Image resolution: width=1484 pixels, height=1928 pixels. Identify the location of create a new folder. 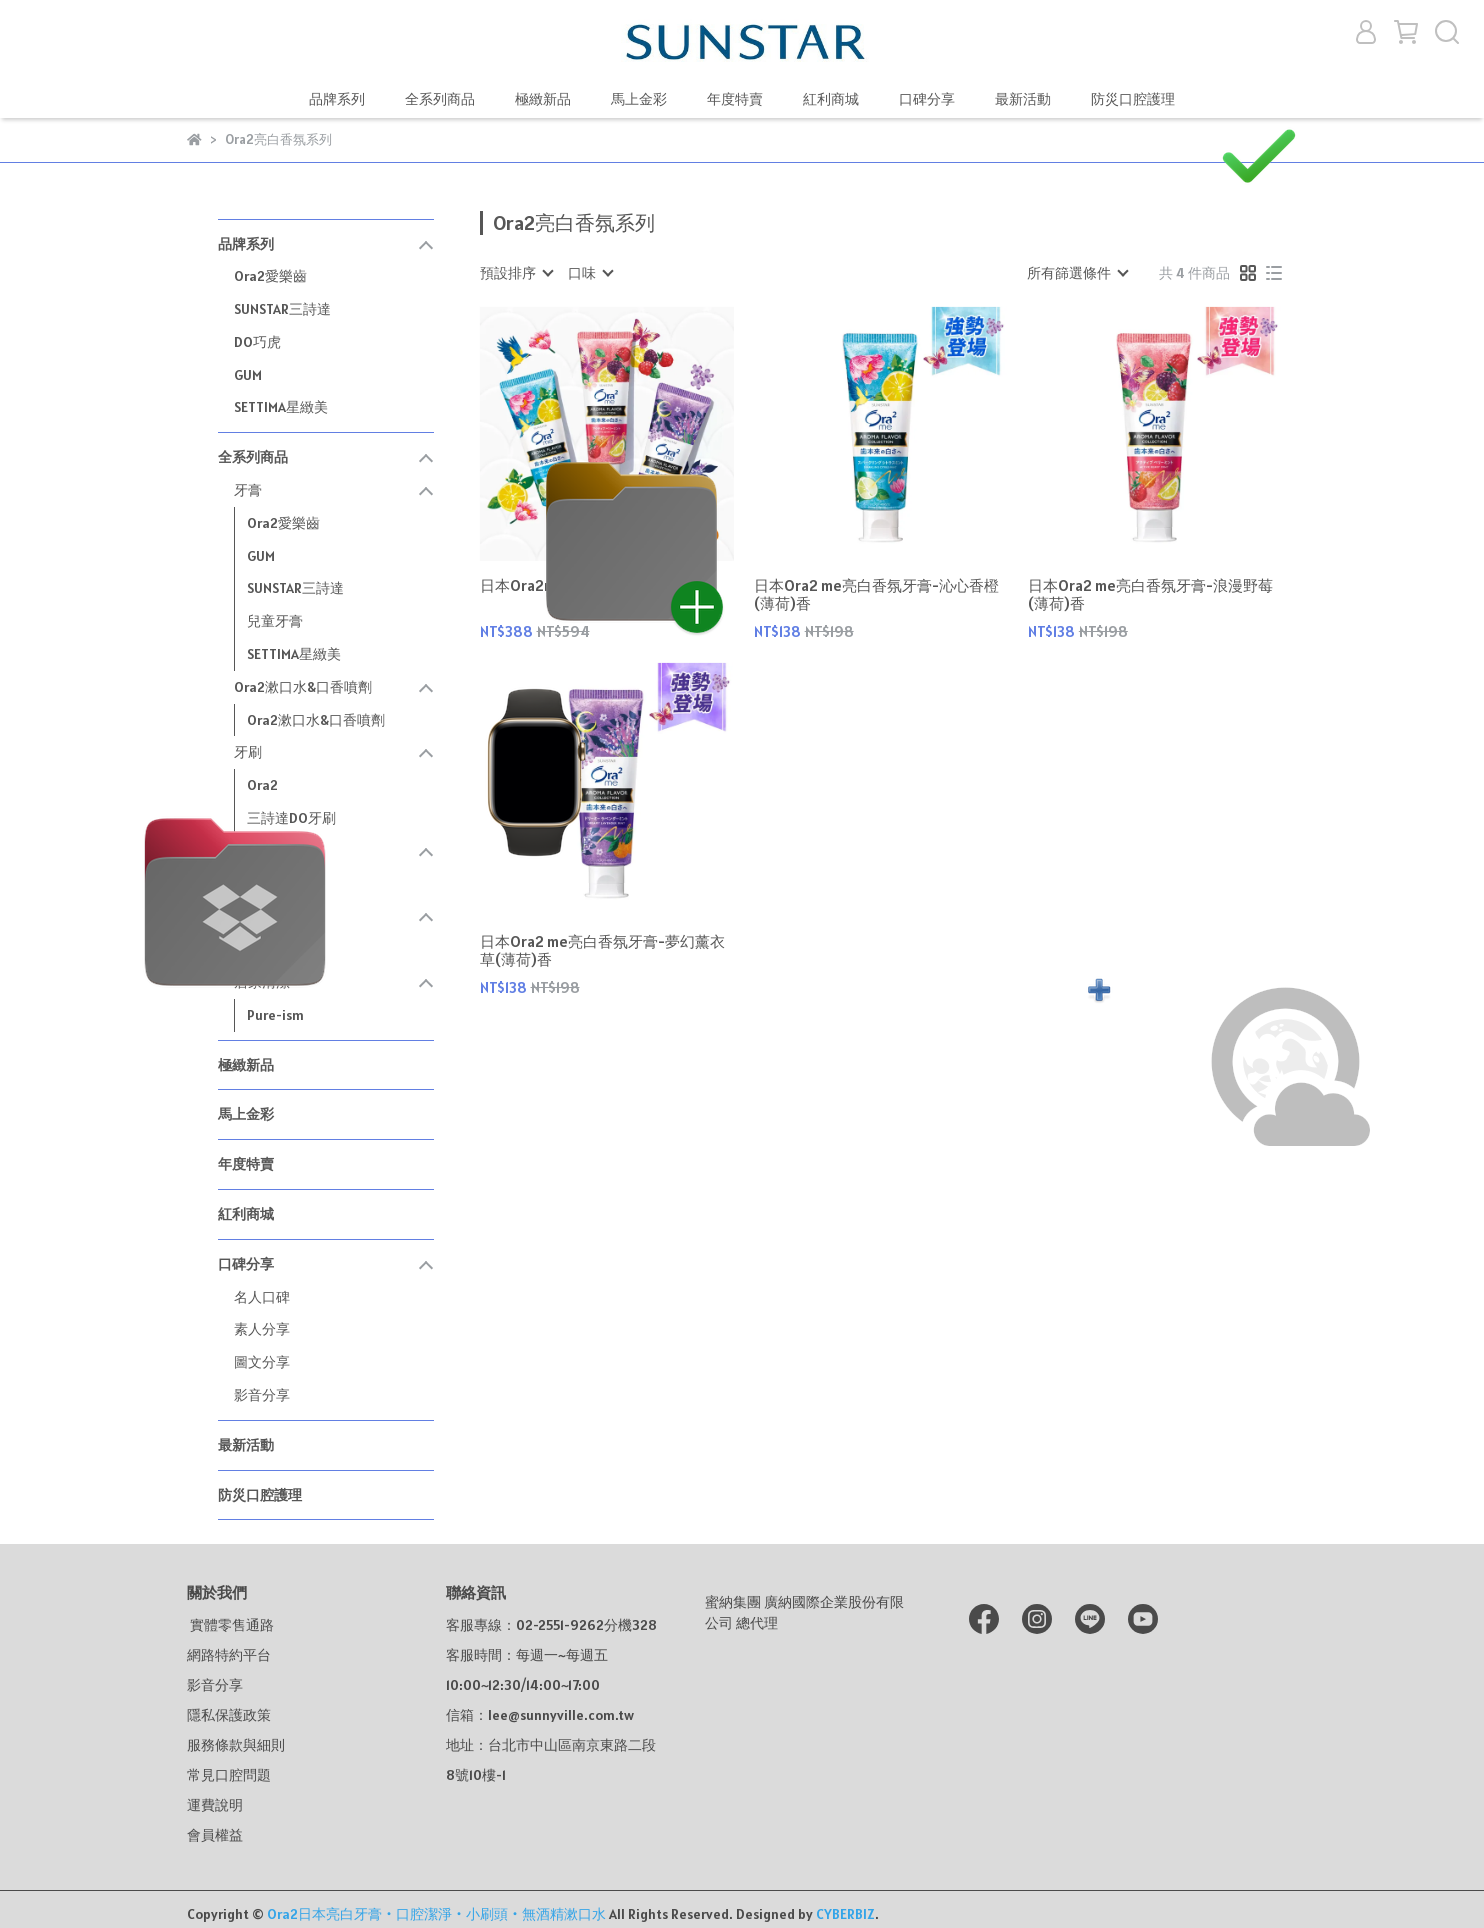
(631, 541).